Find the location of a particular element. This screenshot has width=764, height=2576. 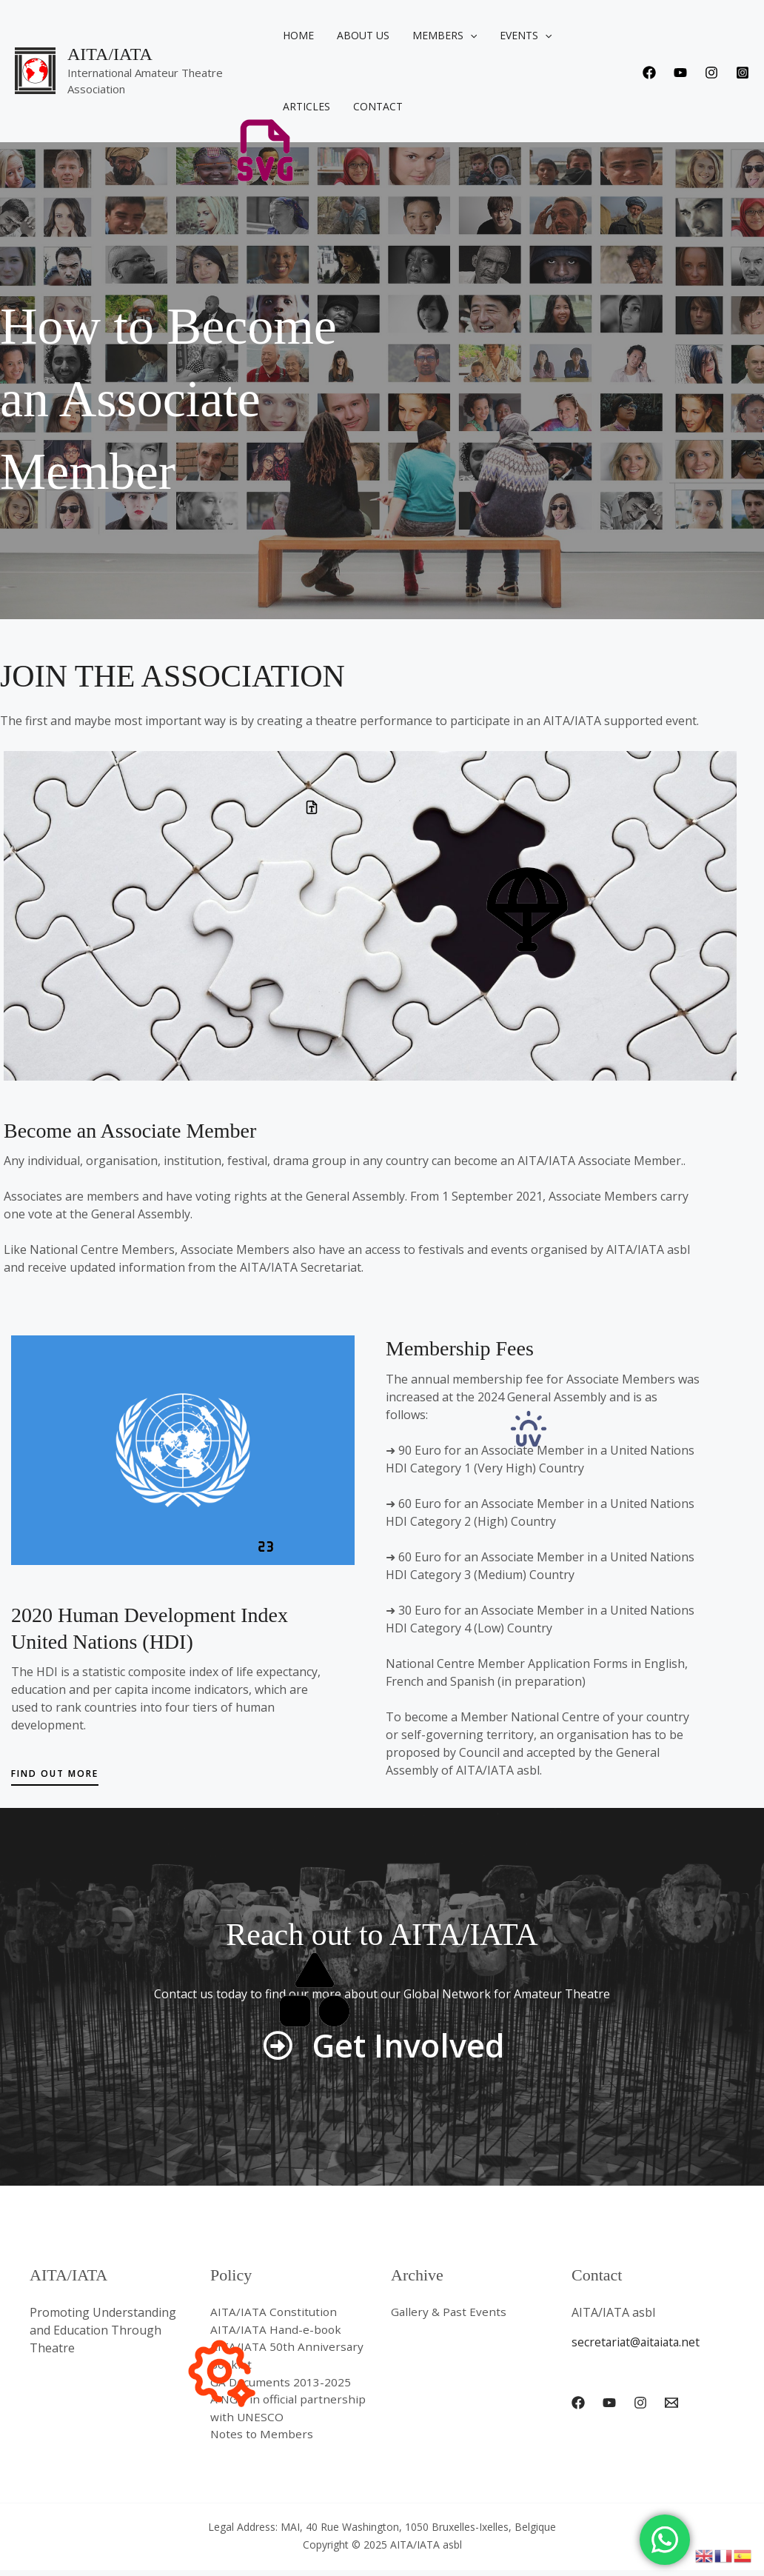

access shape tools or drawing options is located at coordinates (315, 1992).